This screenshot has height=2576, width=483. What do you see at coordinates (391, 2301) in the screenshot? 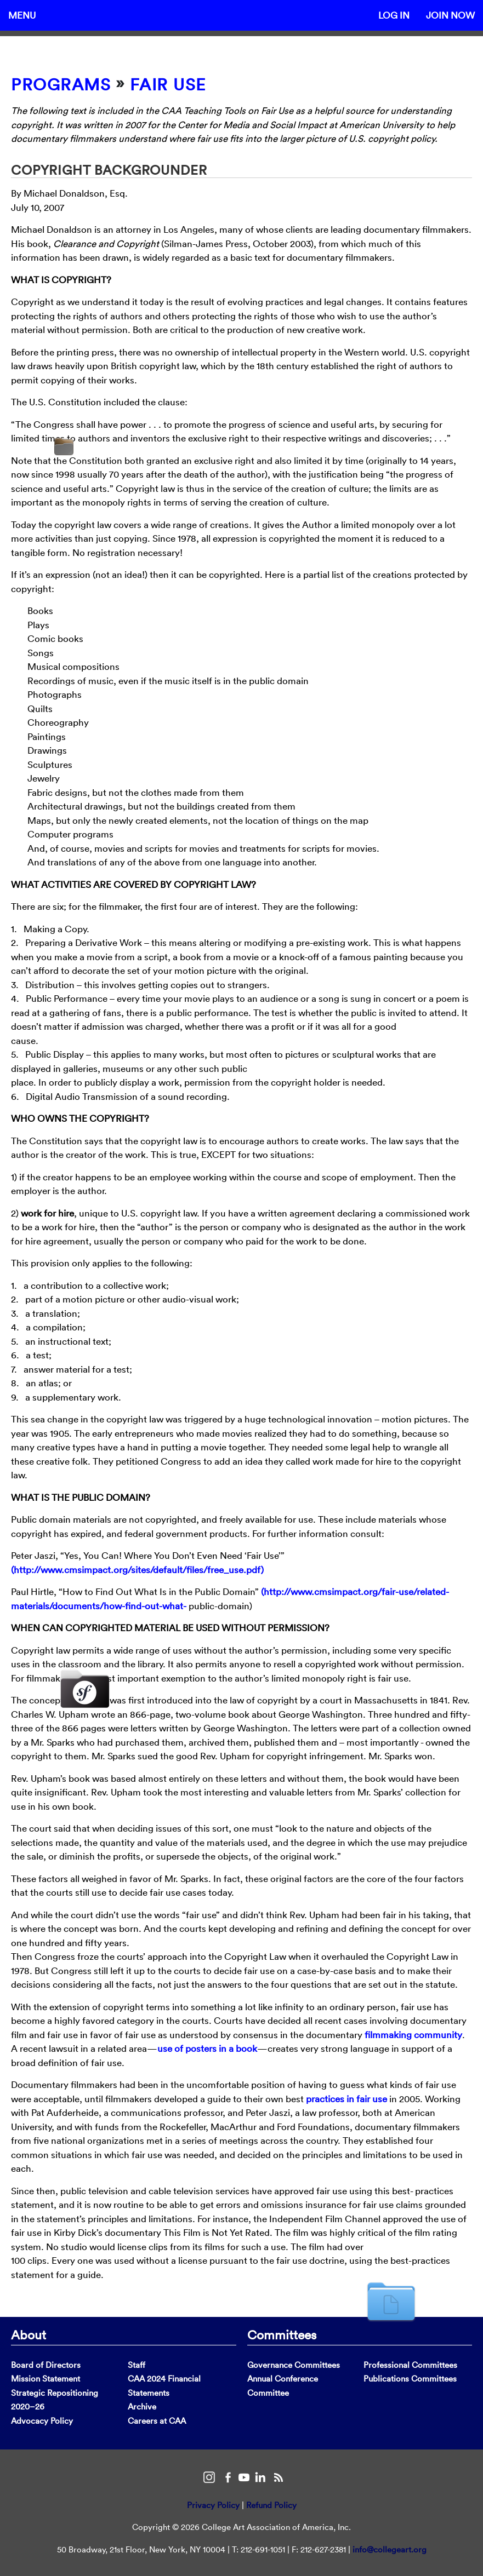
I see `open your documents folder` at bounding box center [391, 2301].